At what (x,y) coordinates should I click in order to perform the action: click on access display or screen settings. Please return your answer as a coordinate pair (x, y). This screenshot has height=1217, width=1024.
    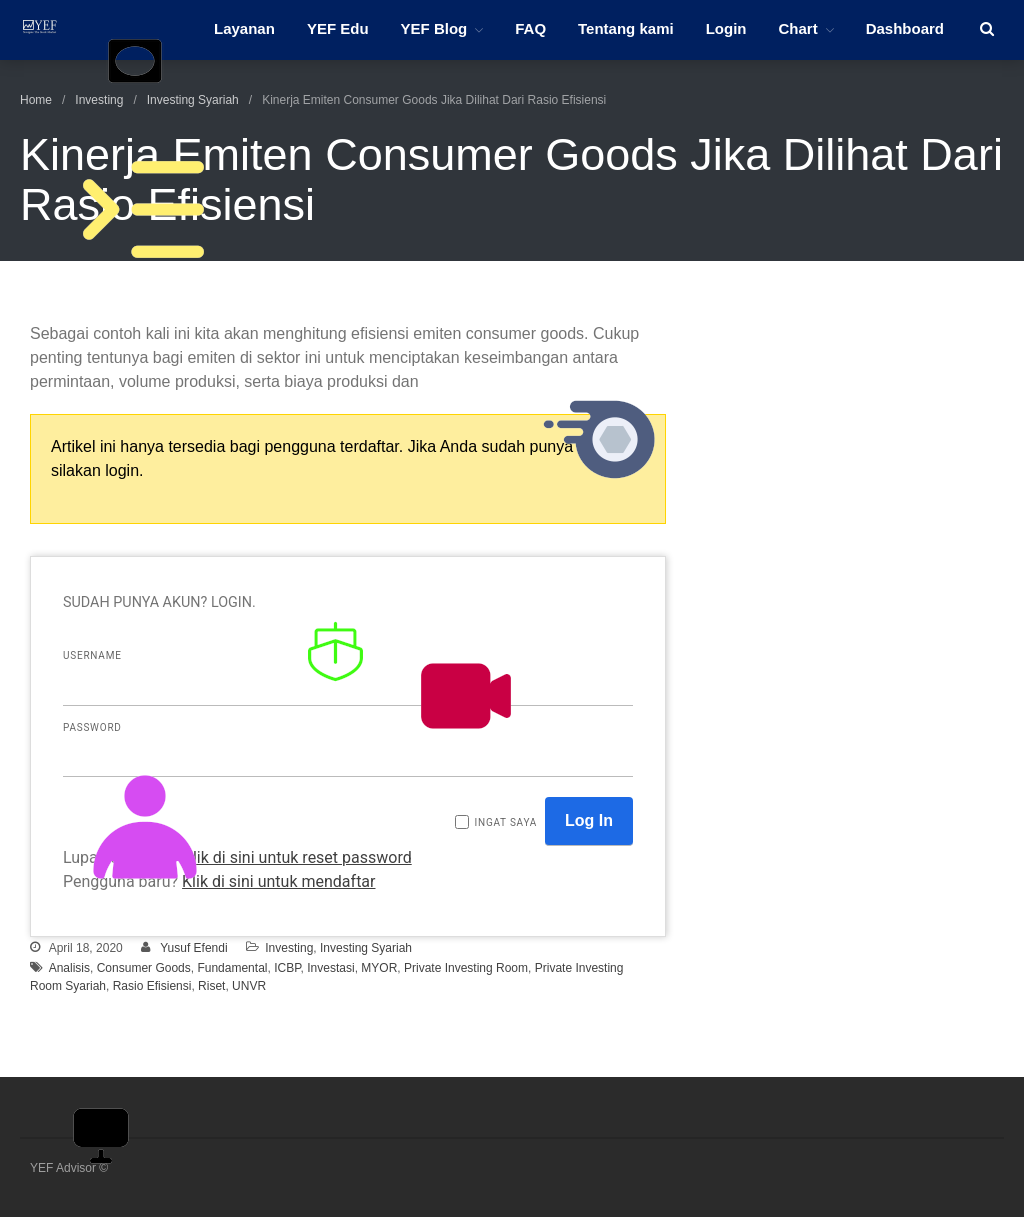
    Looking at the image, I should click on (101, 1136).